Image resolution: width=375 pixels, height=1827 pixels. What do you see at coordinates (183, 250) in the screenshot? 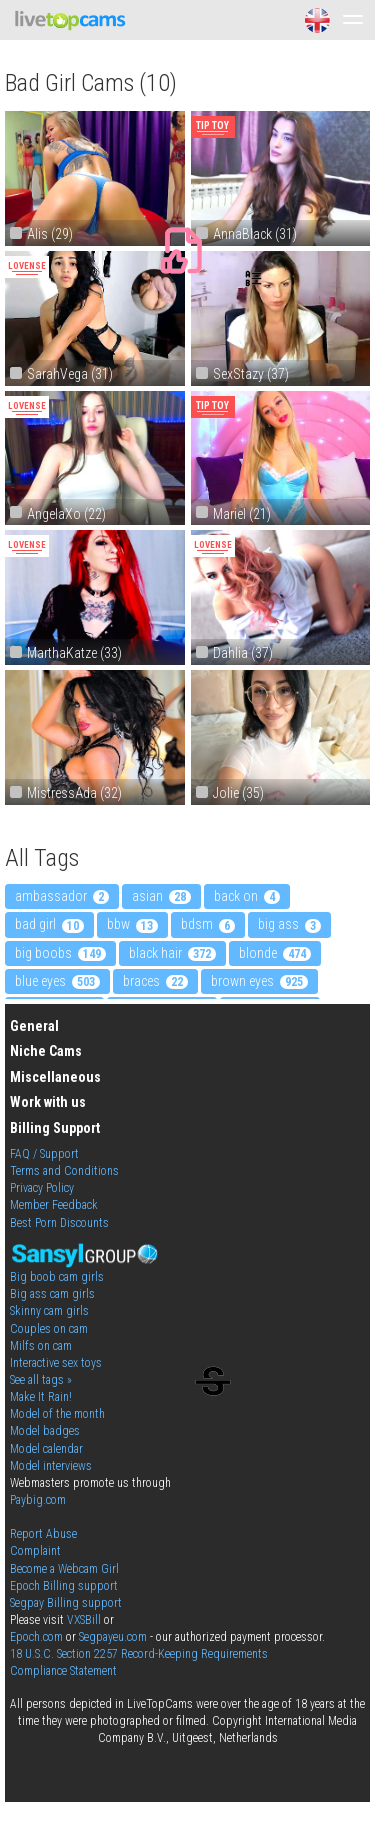
I see `like or approve a document` at bounding box center [183, 250].